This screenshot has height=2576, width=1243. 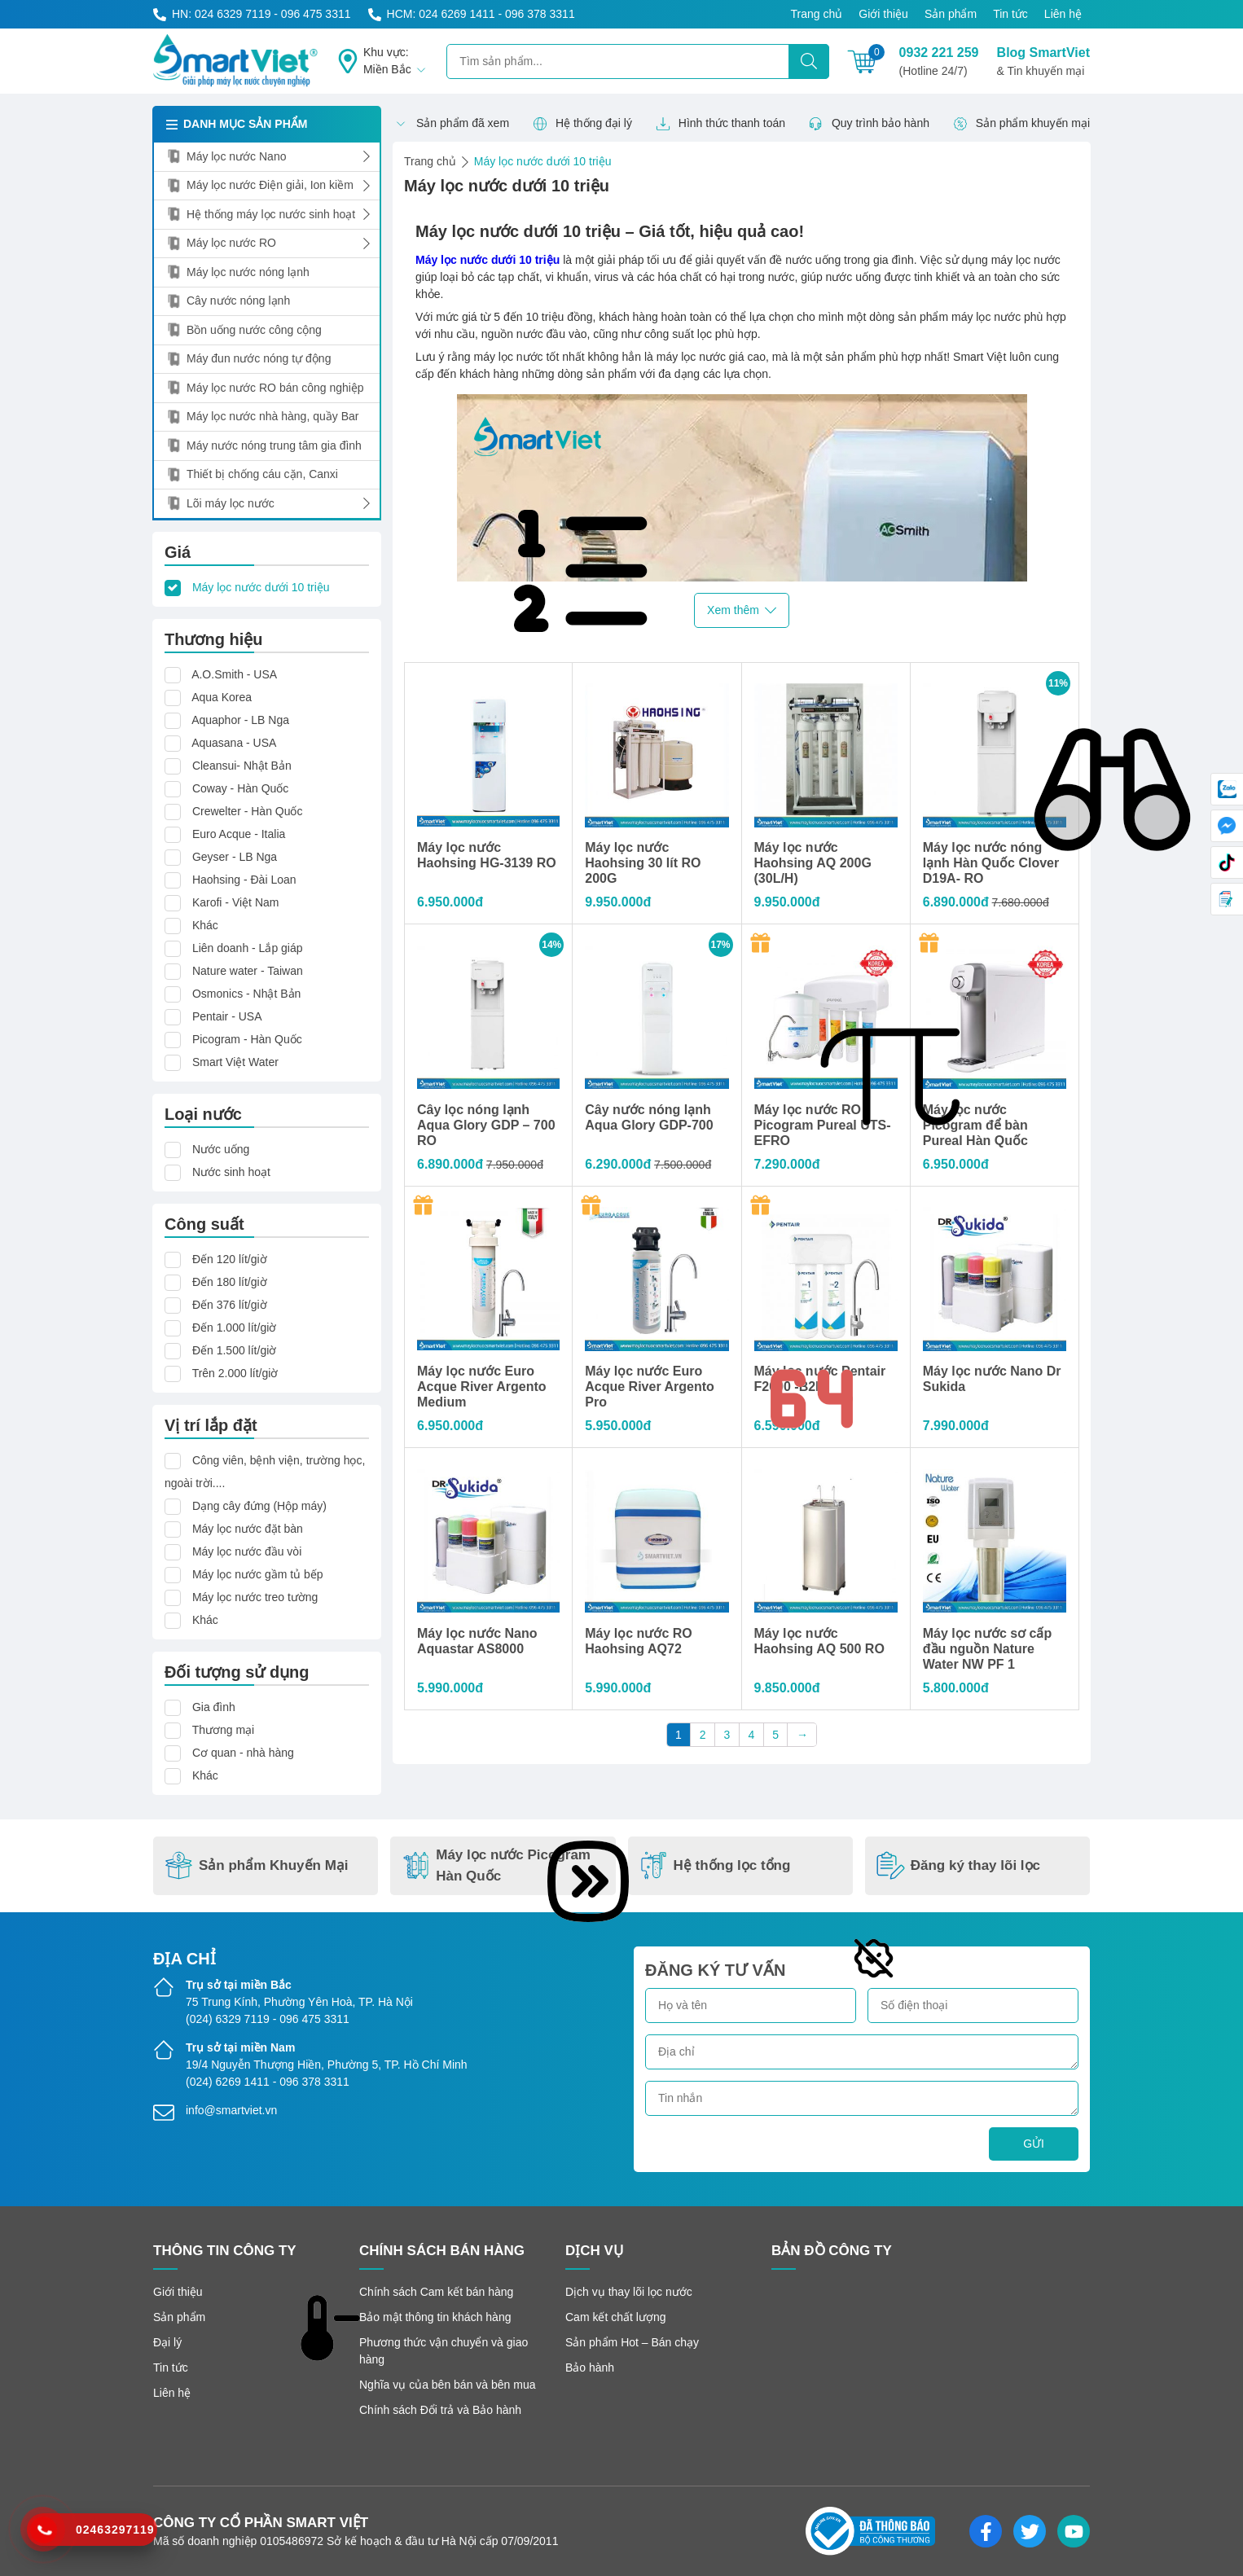 What do you see at coordinates (893, 1074) in the screenshot?
I see `access mathematical or scientific calculator functions` at bounding box center [893, 1074].